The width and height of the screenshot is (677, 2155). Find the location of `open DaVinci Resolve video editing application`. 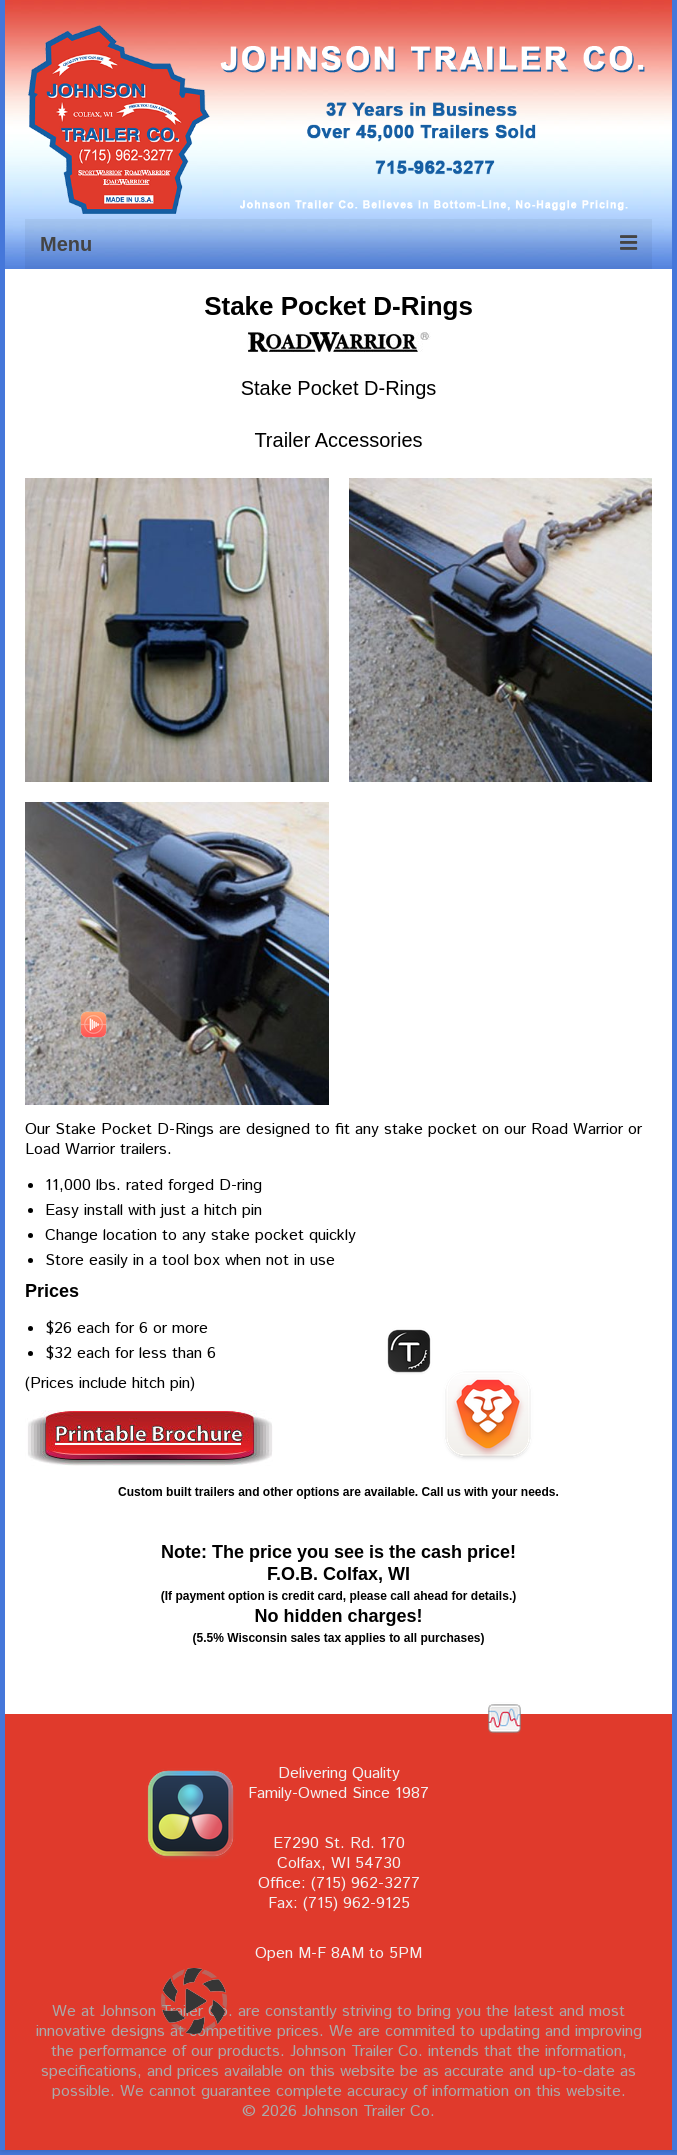

open DaVinci Resolve video editing application is located at coordinates (190, 1813).